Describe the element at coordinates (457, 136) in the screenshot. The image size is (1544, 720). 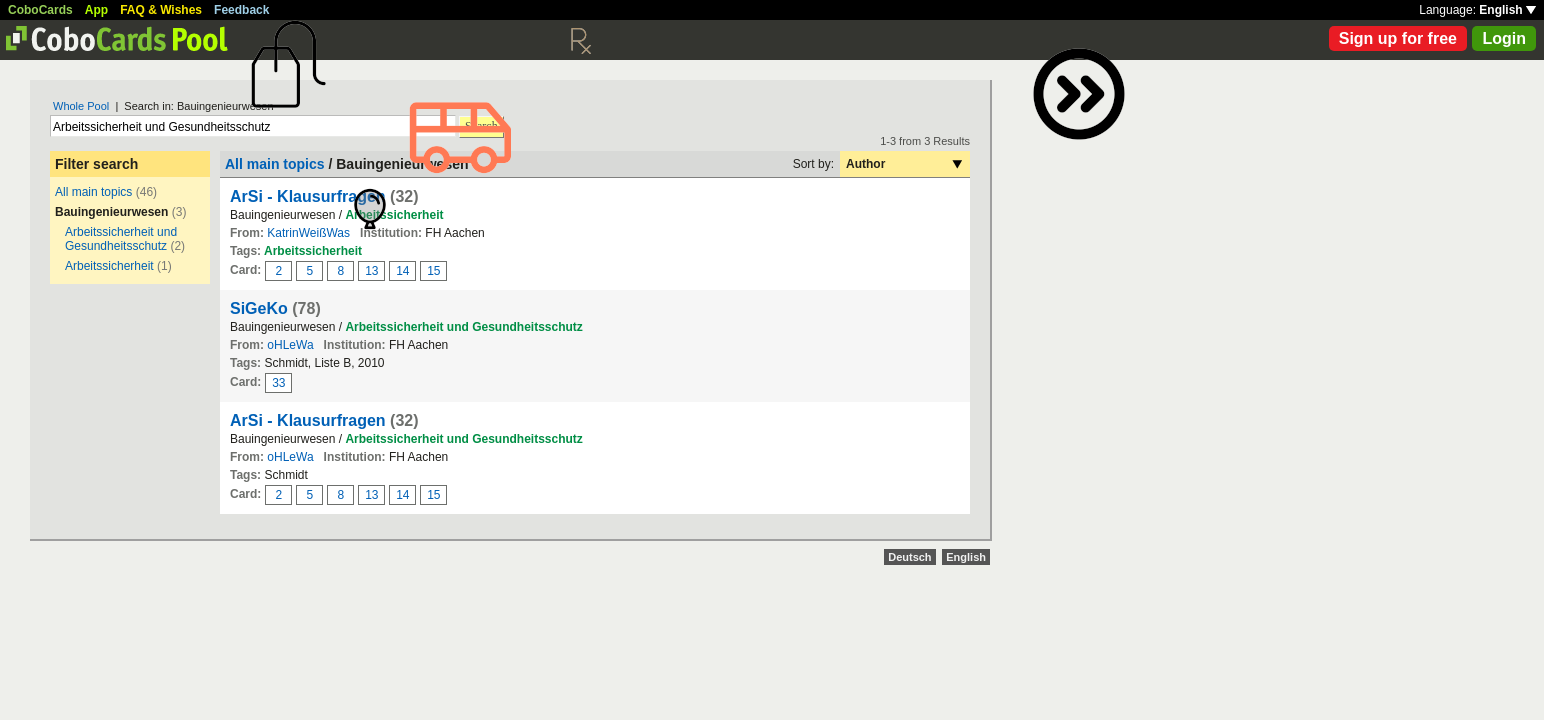
I see `track delivery or shipping status` at that location.